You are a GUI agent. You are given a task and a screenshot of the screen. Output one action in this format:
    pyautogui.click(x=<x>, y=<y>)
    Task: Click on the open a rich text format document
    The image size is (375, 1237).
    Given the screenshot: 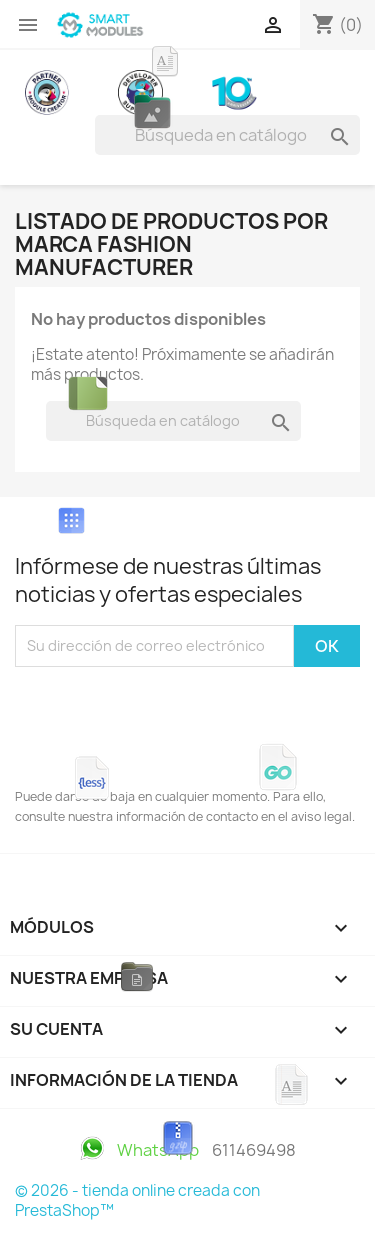 What is the action you would take?
    pyautogui.click(x=291, y=1084)
    